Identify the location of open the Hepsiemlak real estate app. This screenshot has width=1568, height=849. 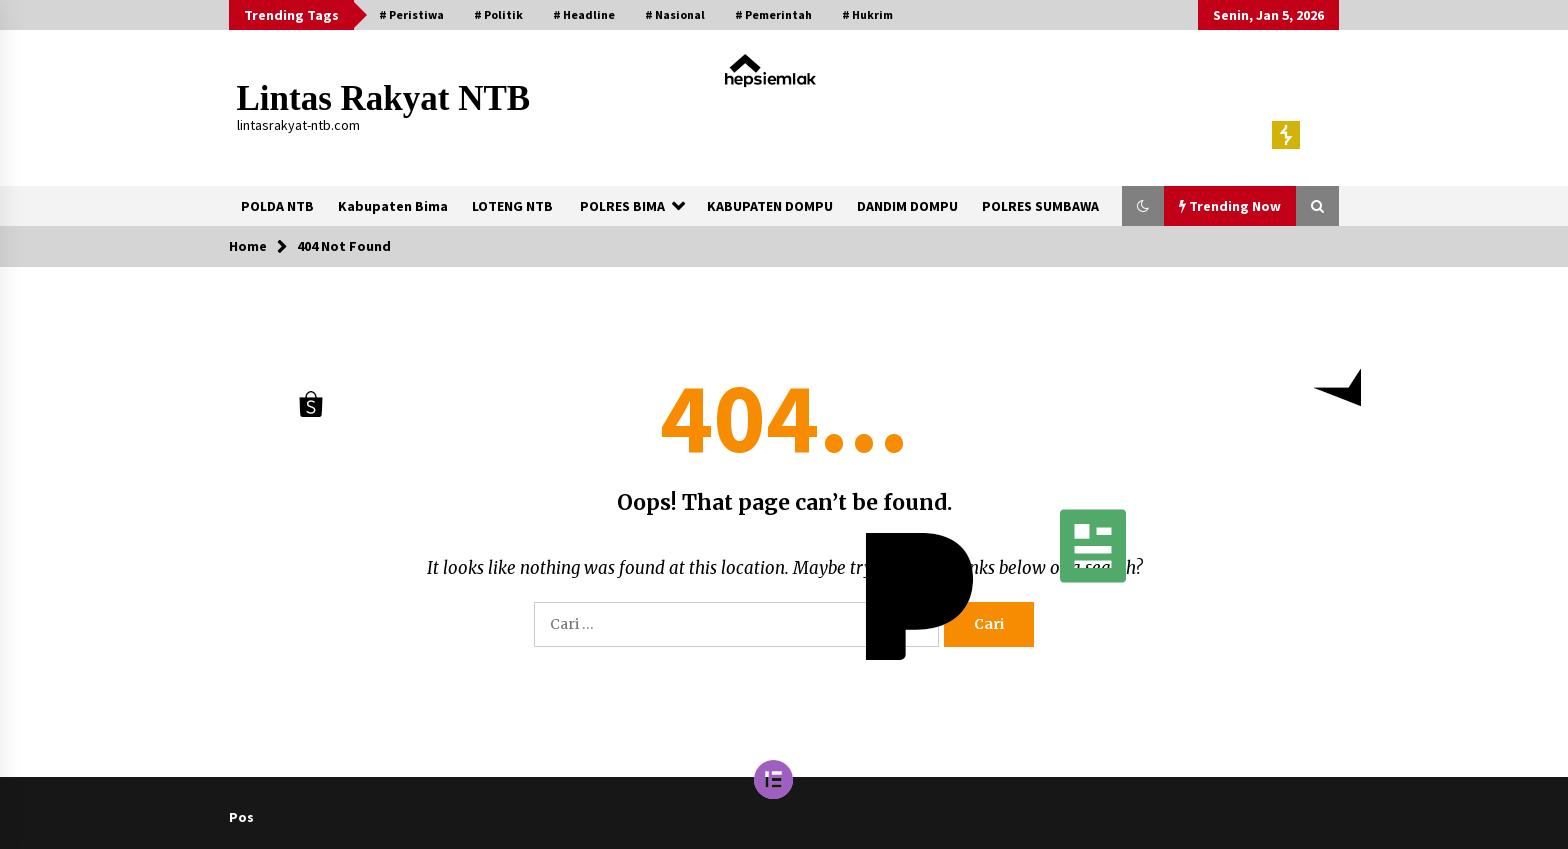
(770, 70).